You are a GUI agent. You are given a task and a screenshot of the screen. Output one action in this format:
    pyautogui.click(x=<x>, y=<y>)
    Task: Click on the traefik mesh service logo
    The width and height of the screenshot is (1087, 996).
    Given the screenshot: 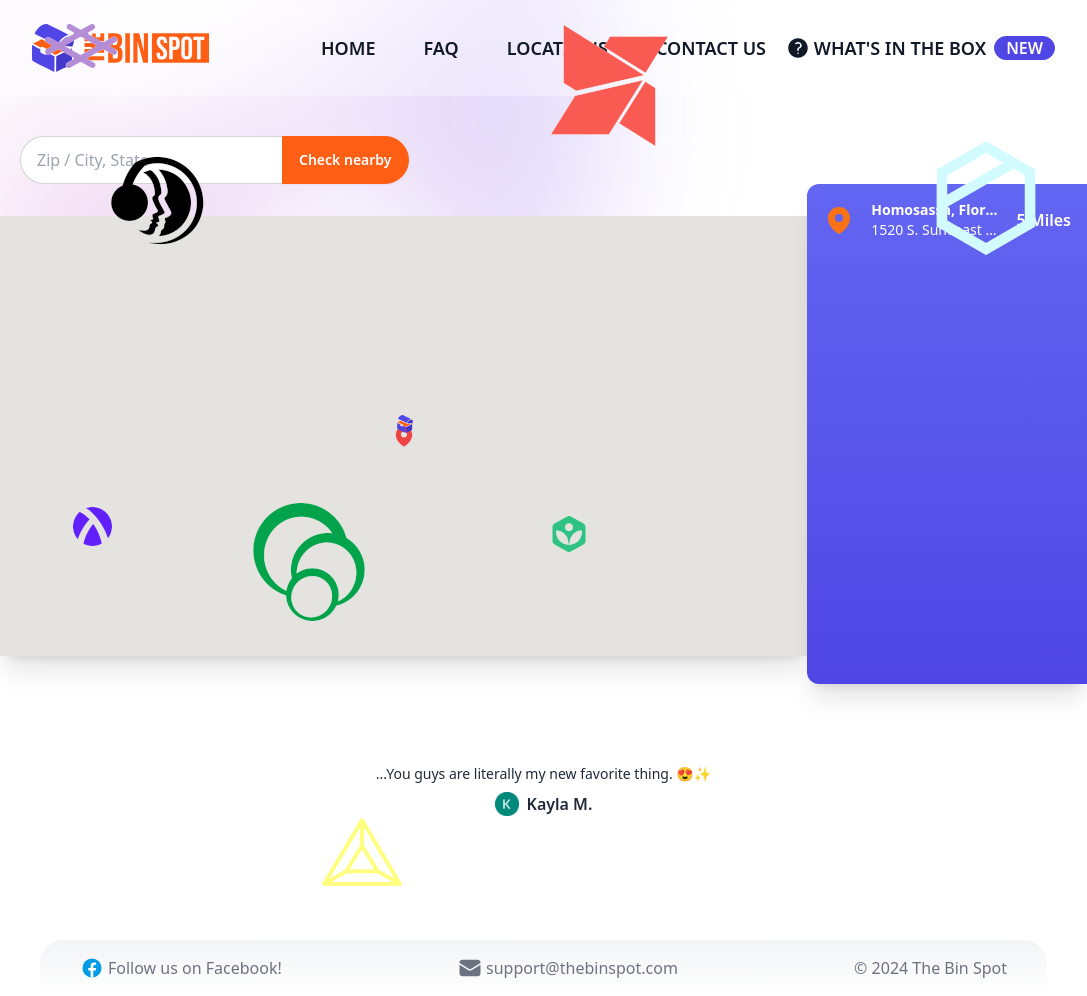 What is the action you would take?
    pyautogui.click(x=81, y=46)
    